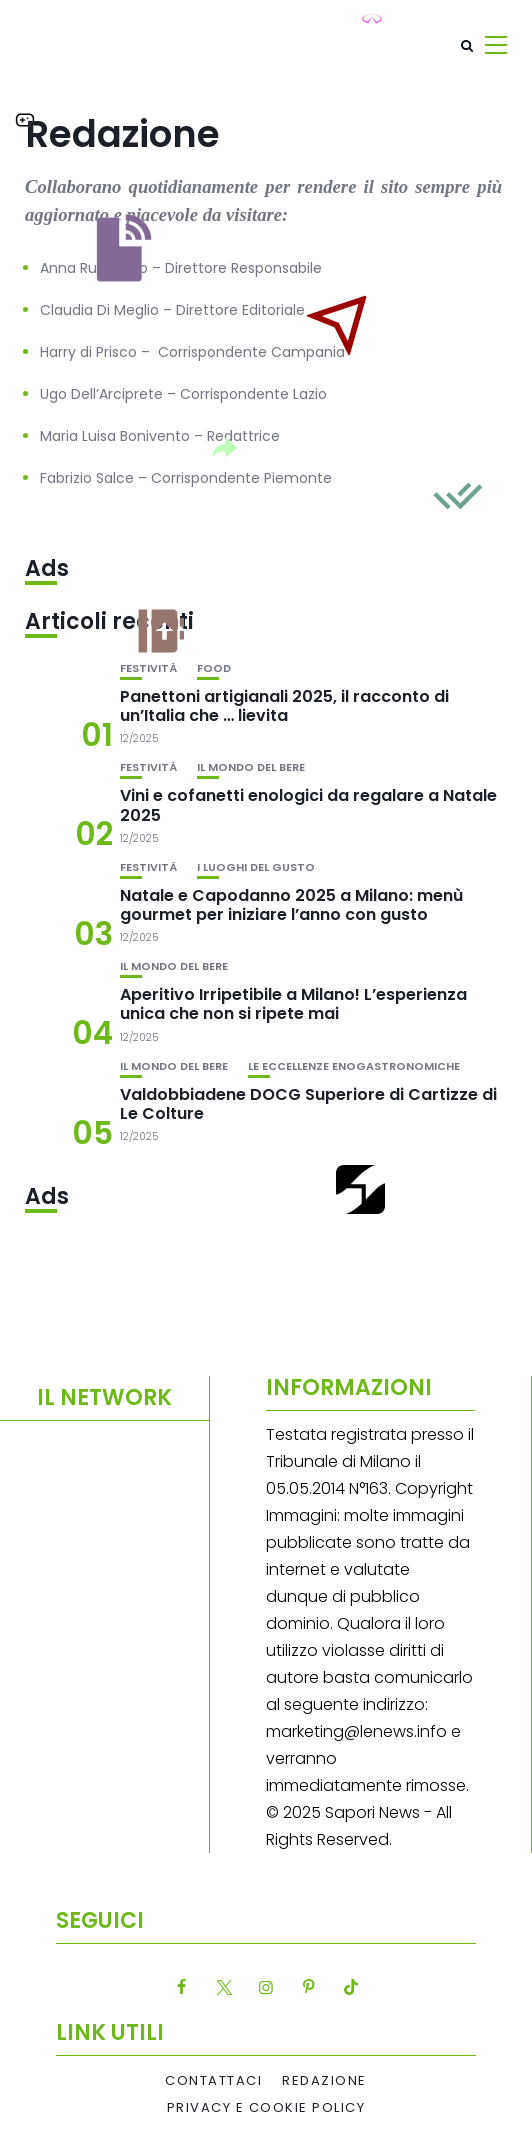  Describe the element at coordinates (337, 324) in the screenshot. I see `send a message` at that location.